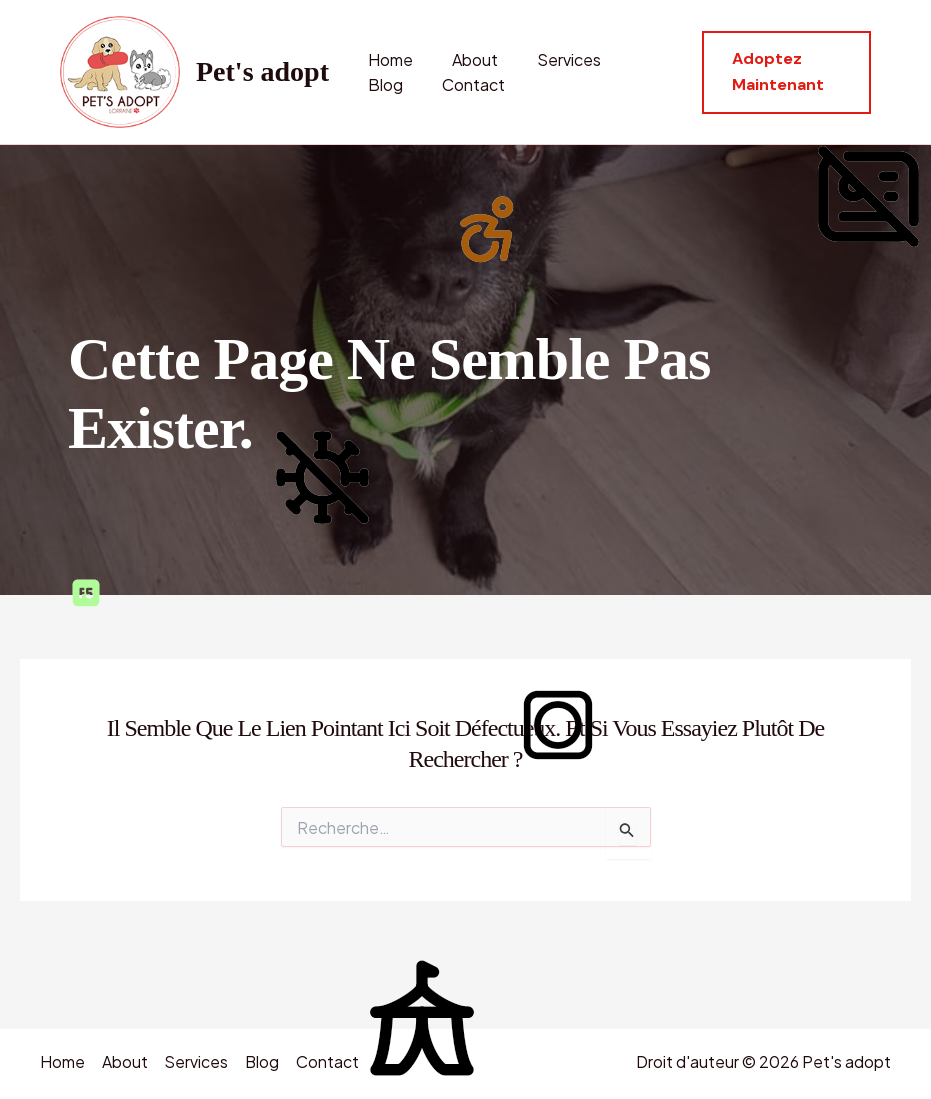 Image resolution: width=931 pixels, height=1099 pixels. What do you see at coordinates (868, 196) in the screenshot?
I see `disable identity verification` at bounding box center [868, 196].